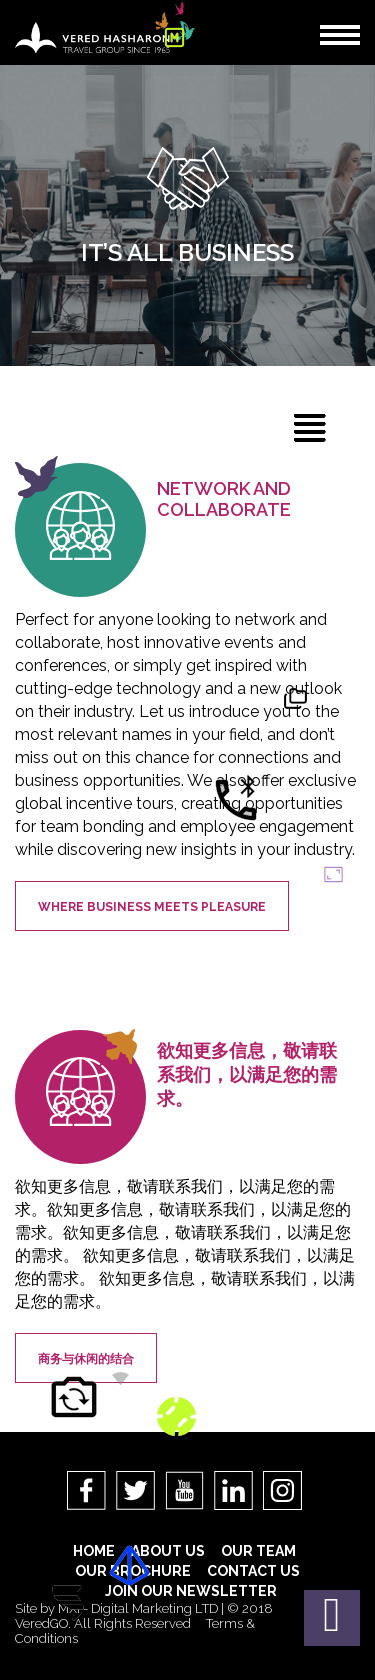  I want to click on phone call connected via bluetooth speaker, so click(236, 800).